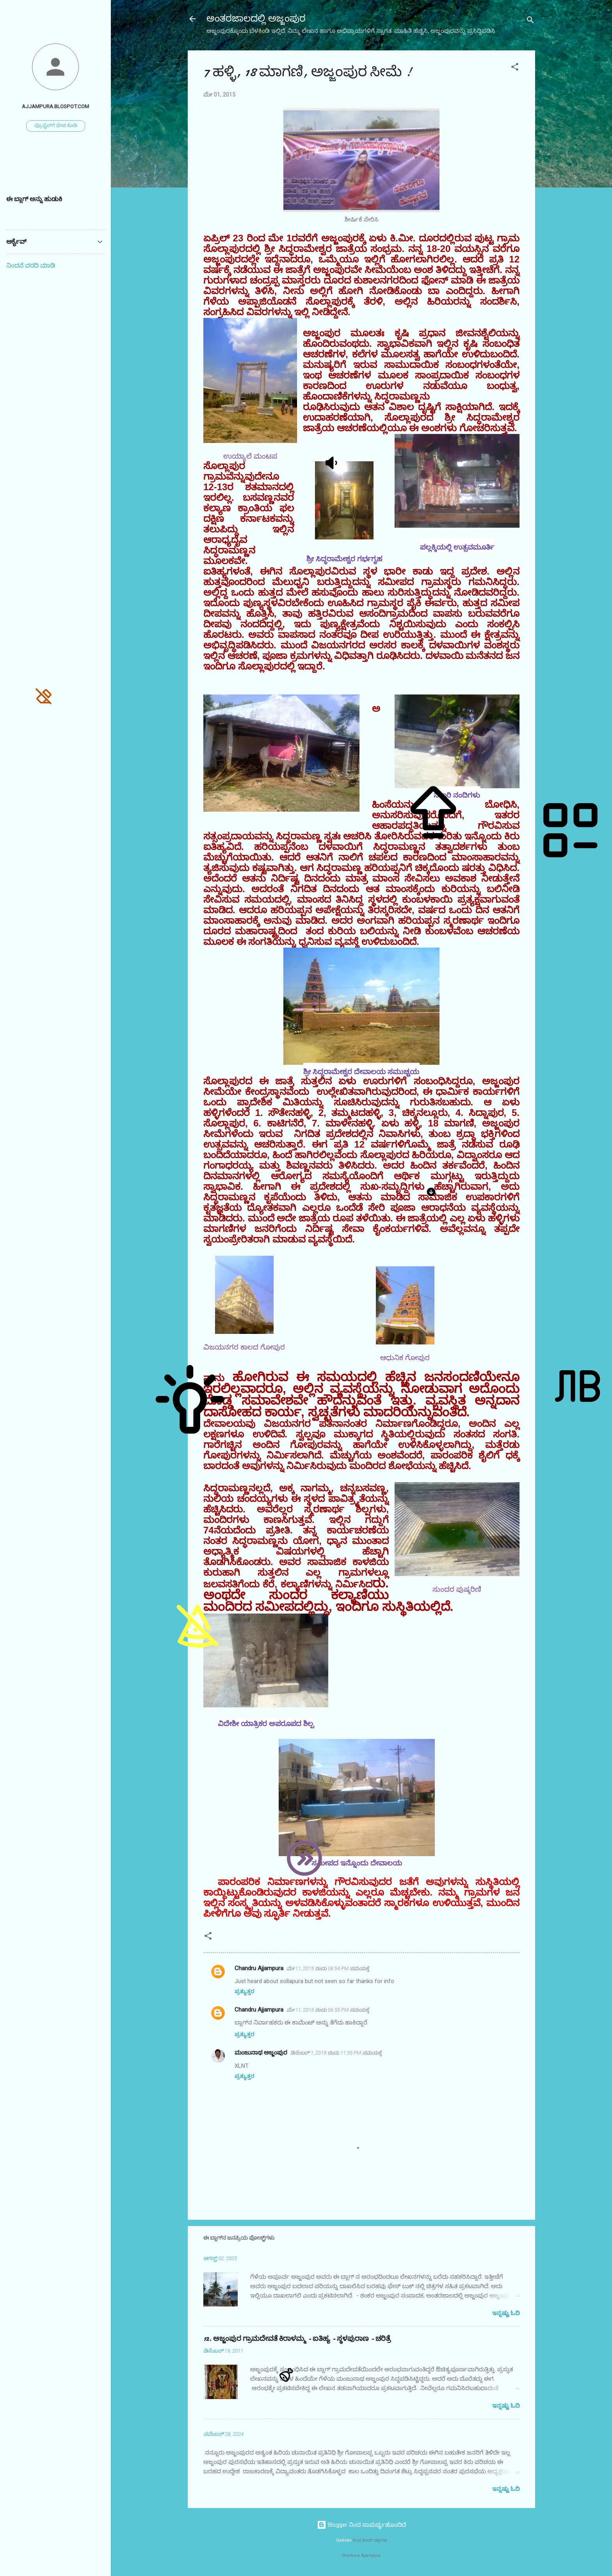  I want to click on adjust audio to low volume, so click(332, 463).